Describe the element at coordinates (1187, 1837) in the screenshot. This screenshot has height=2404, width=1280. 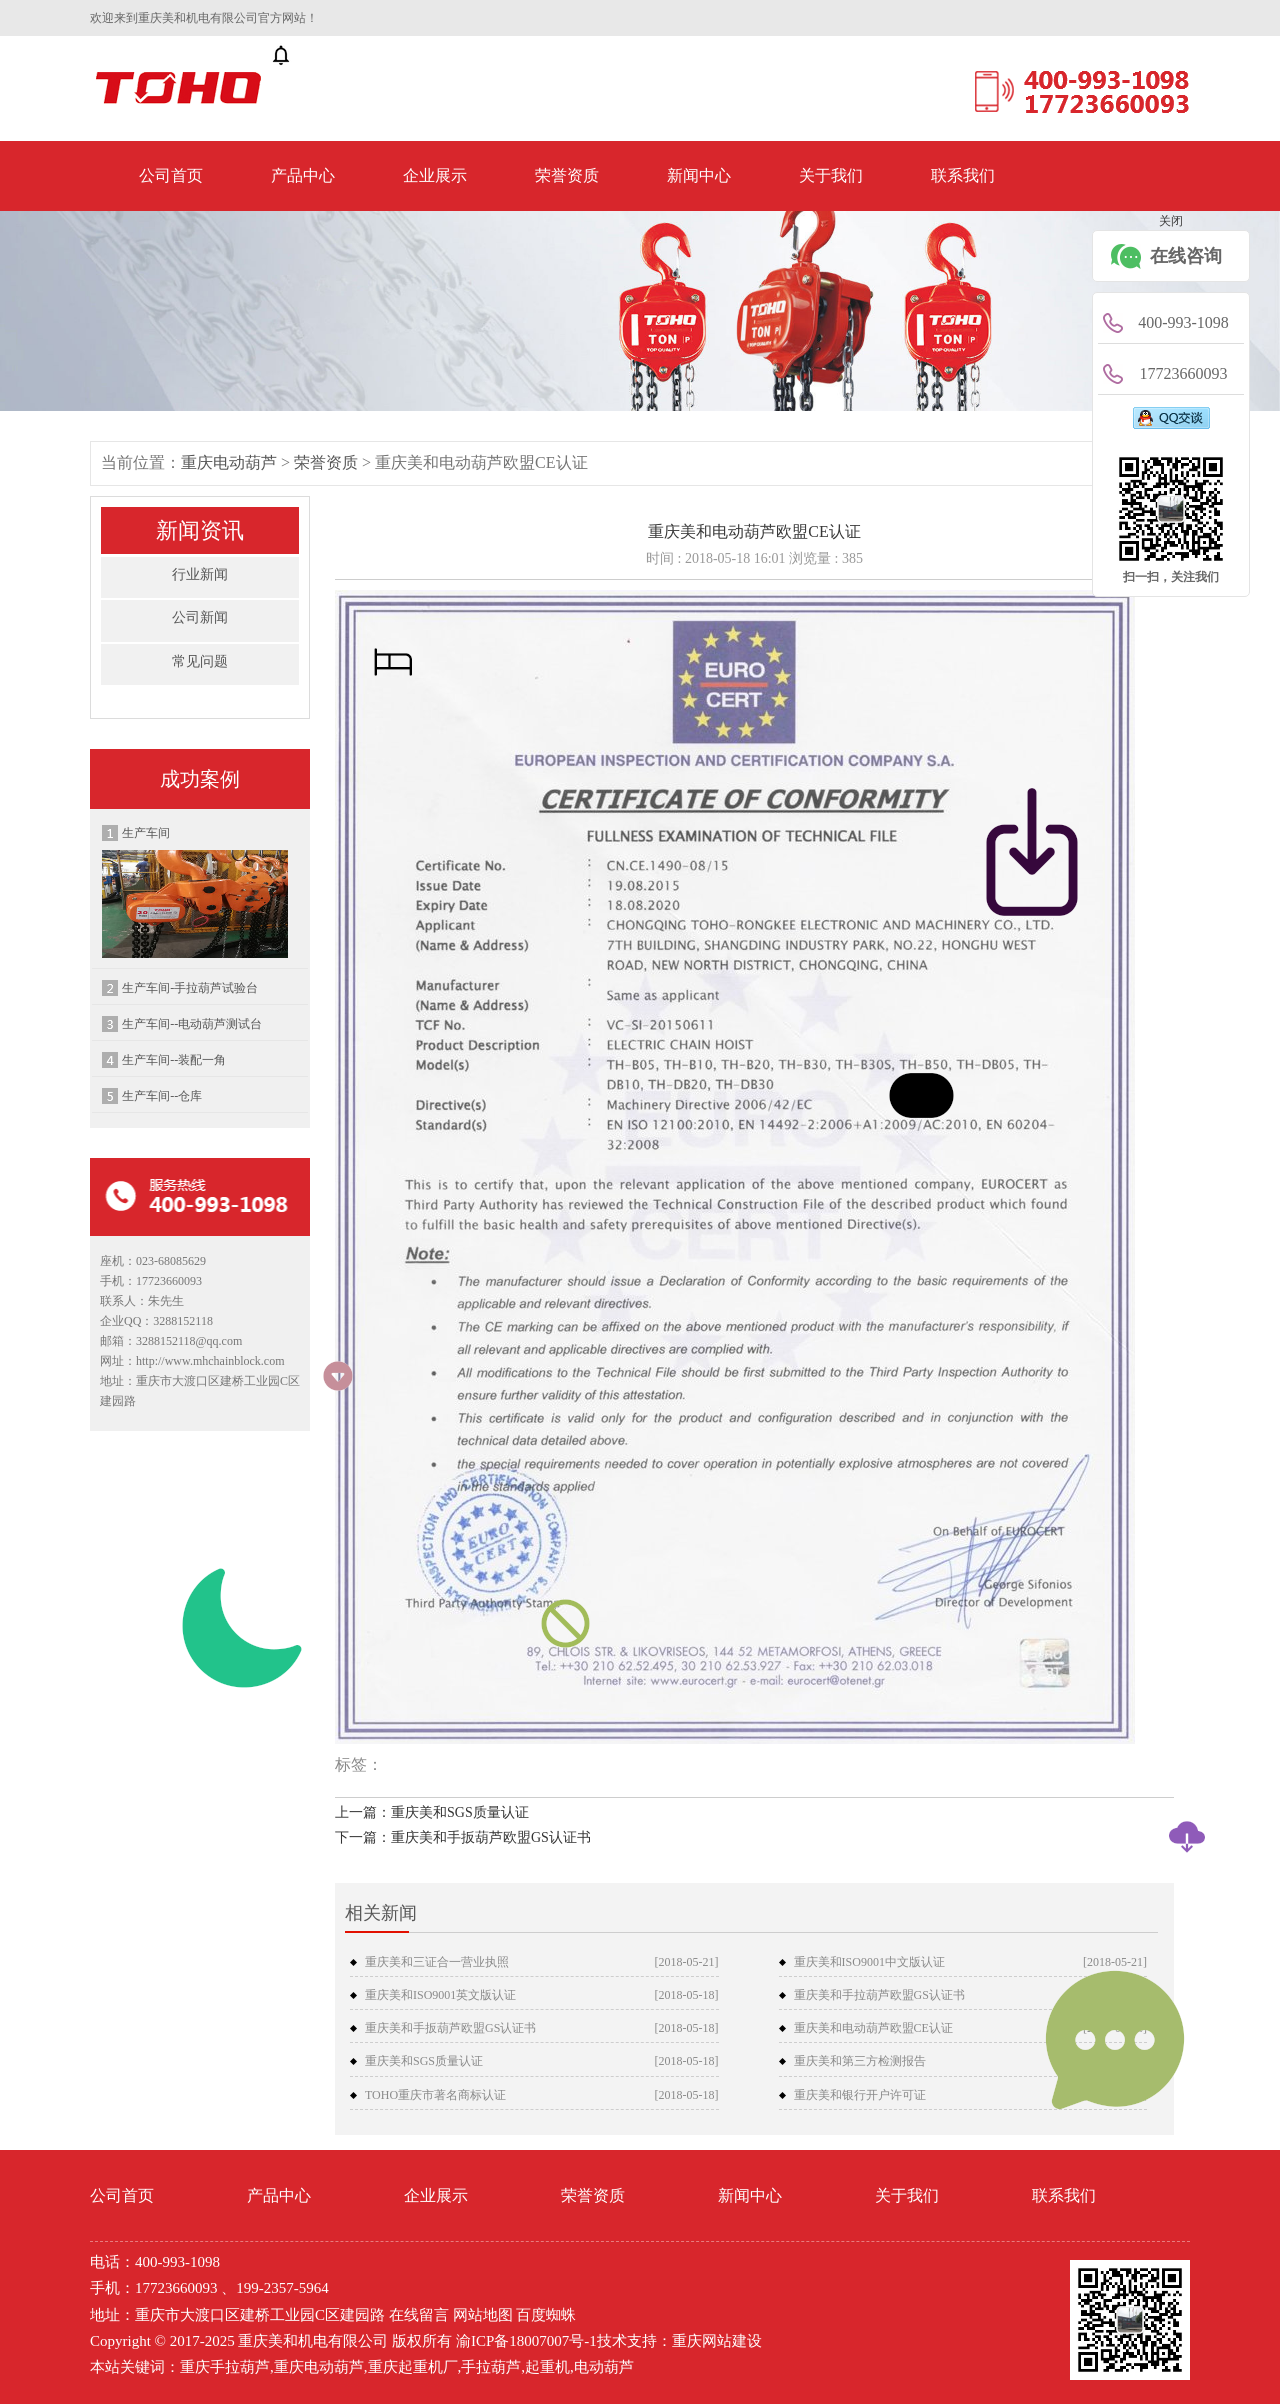
I see `download file from cloud storage` at that location.